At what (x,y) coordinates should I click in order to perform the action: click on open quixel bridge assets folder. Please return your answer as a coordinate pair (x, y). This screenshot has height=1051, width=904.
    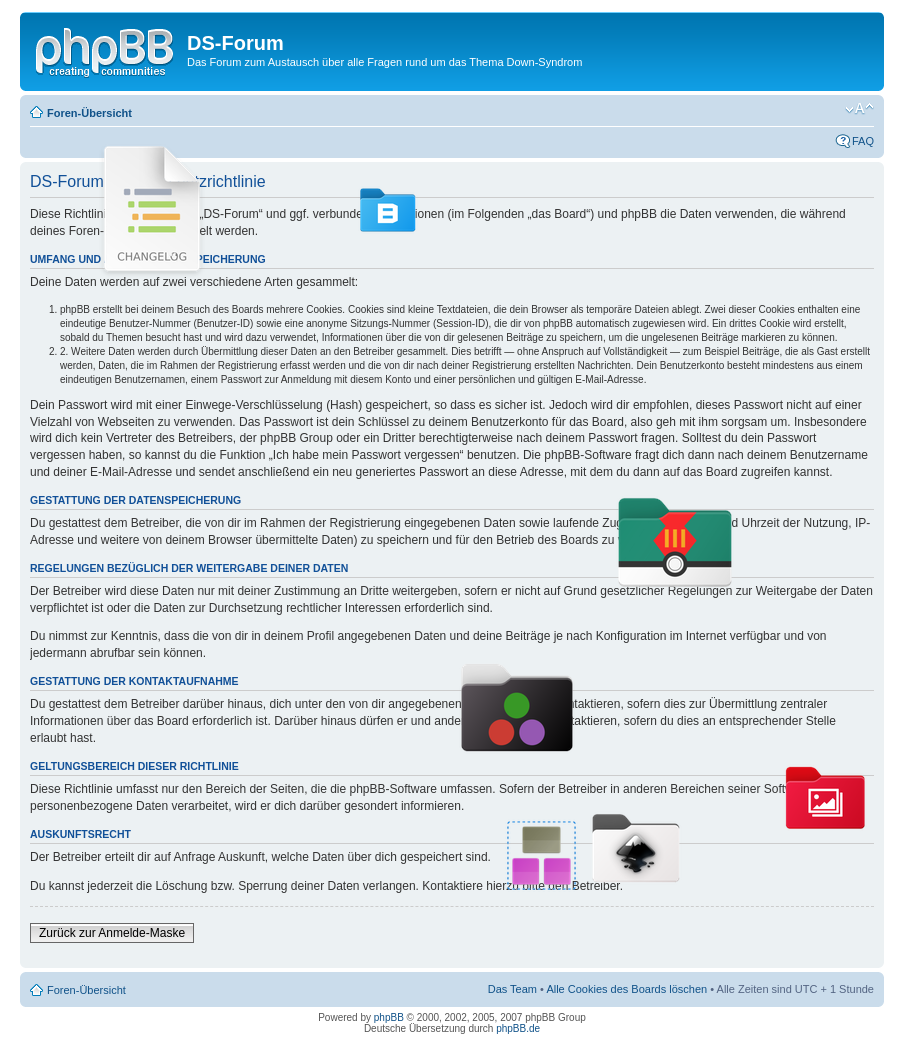
    Looking at the image, I should click on (387, 211).